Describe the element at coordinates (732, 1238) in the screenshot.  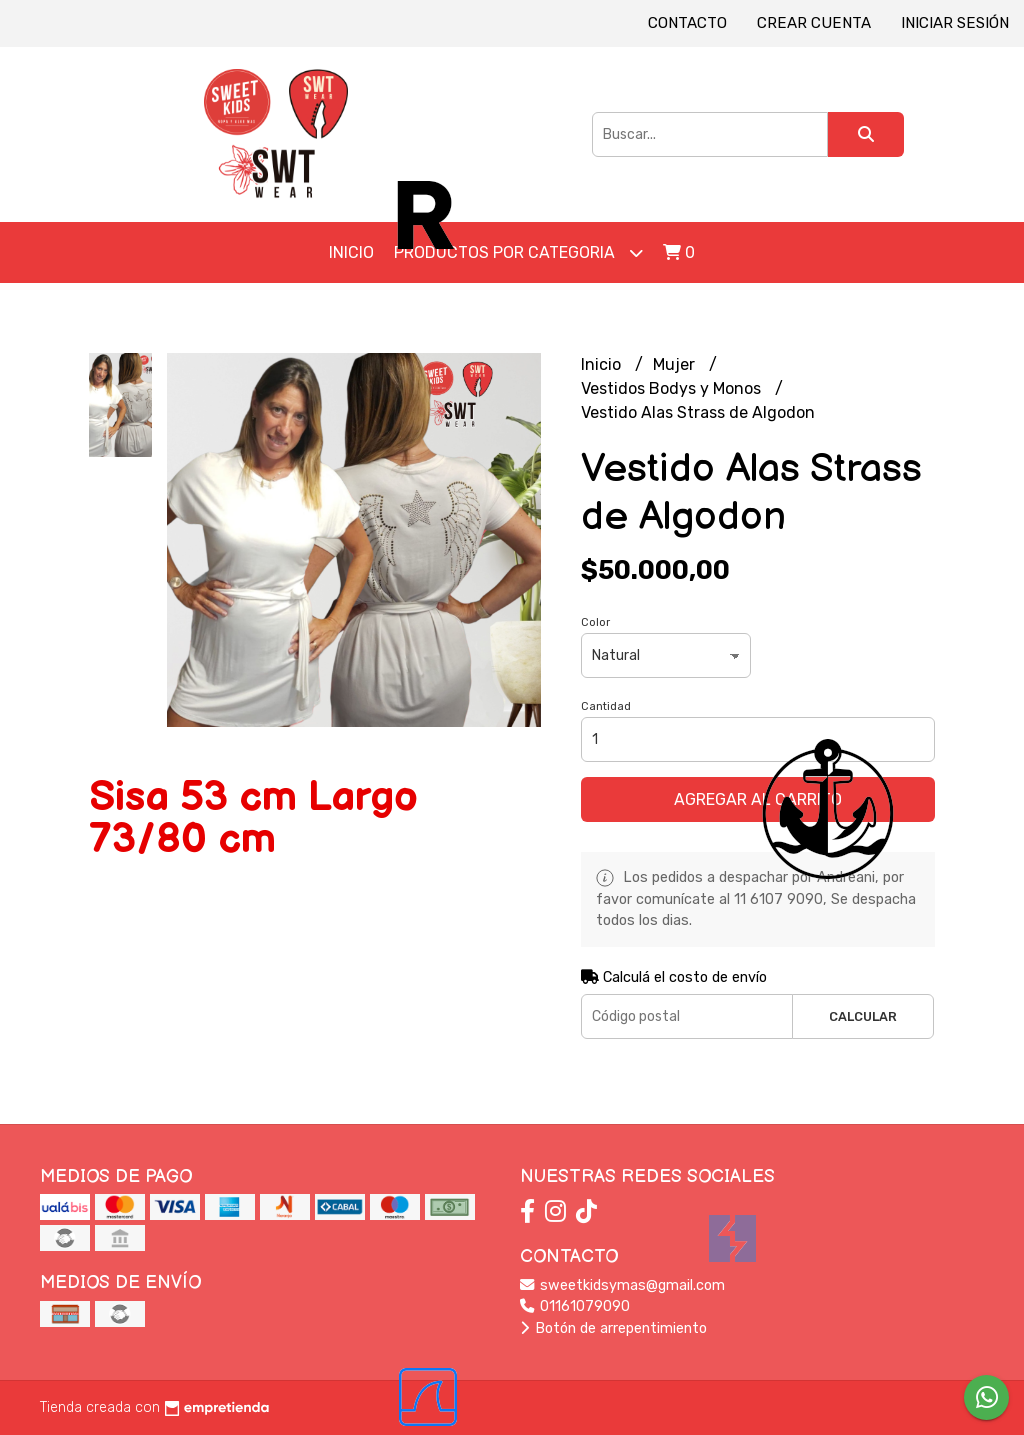
I see `visit portswigger website or resources` at that location.